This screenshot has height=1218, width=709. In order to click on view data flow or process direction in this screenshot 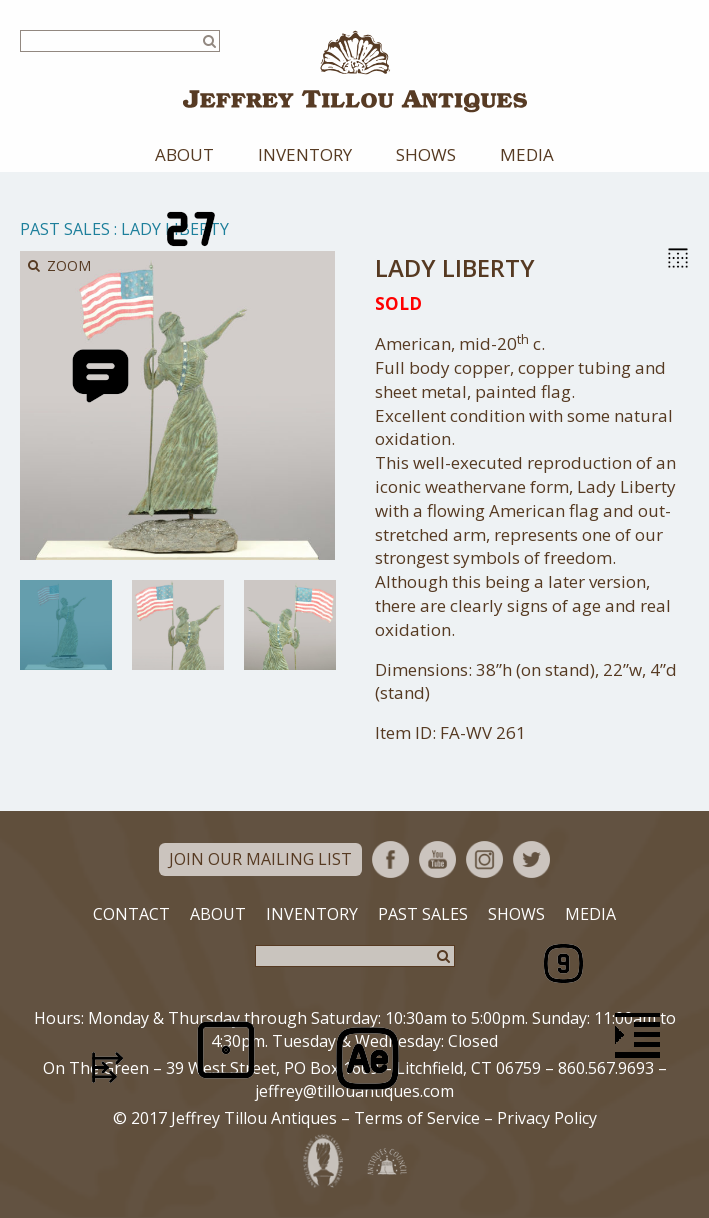, I will do `click(107, 1067)`.